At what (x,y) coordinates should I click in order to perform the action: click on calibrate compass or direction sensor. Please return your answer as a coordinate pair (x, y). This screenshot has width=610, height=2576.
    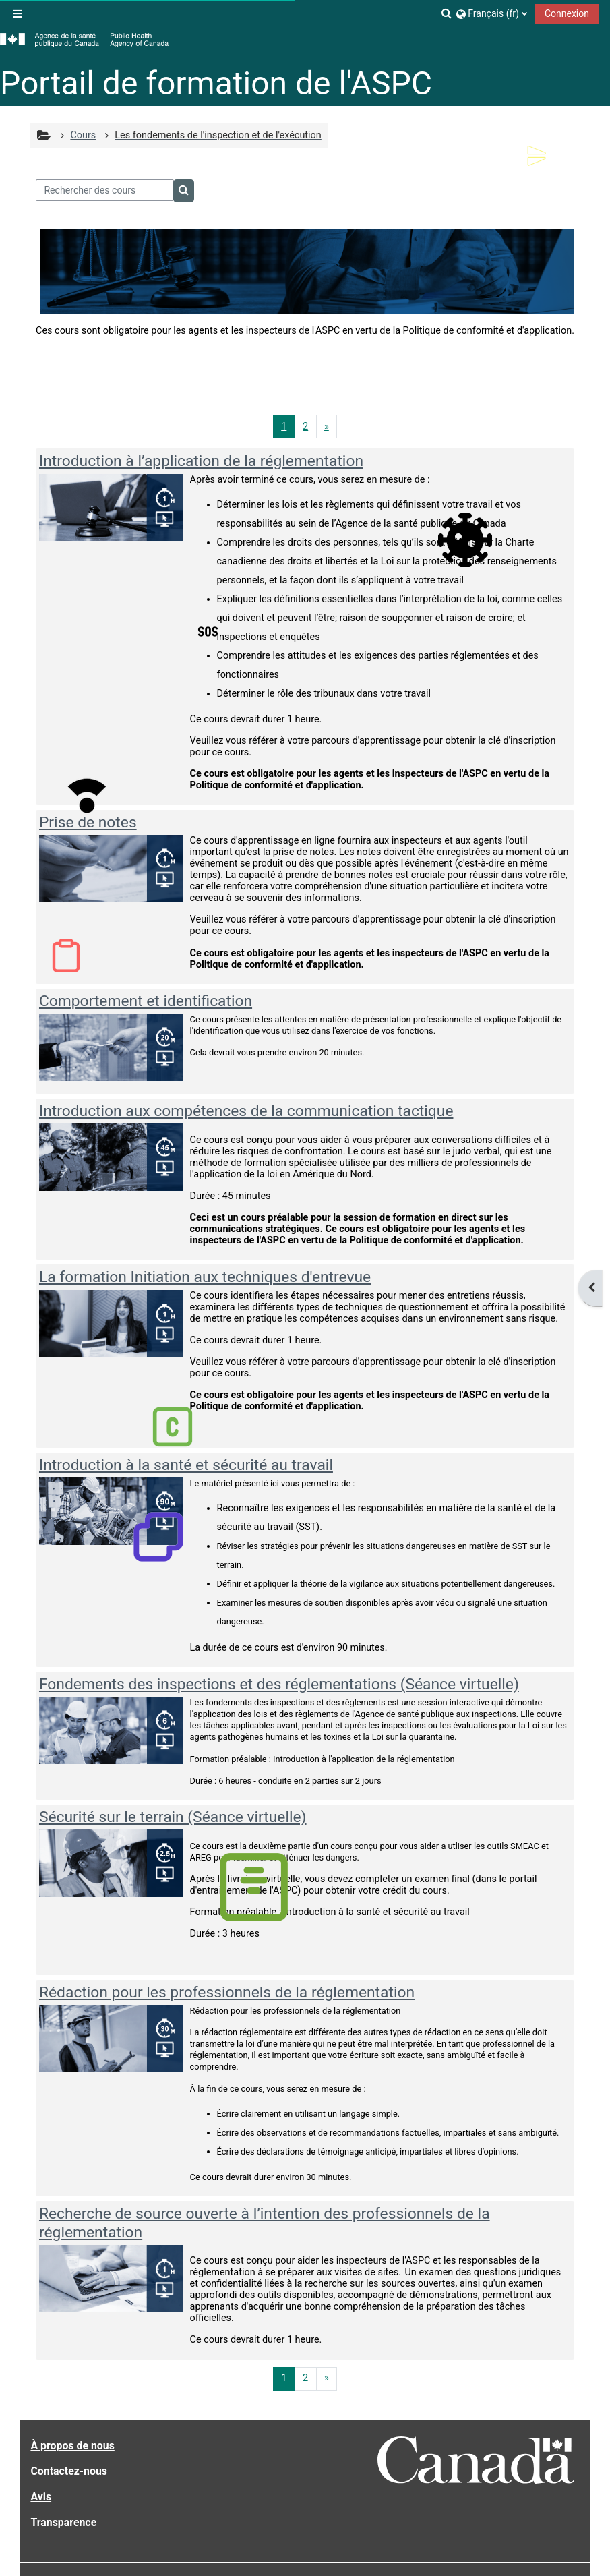
    Looking at the image, I should click on (87, 796).